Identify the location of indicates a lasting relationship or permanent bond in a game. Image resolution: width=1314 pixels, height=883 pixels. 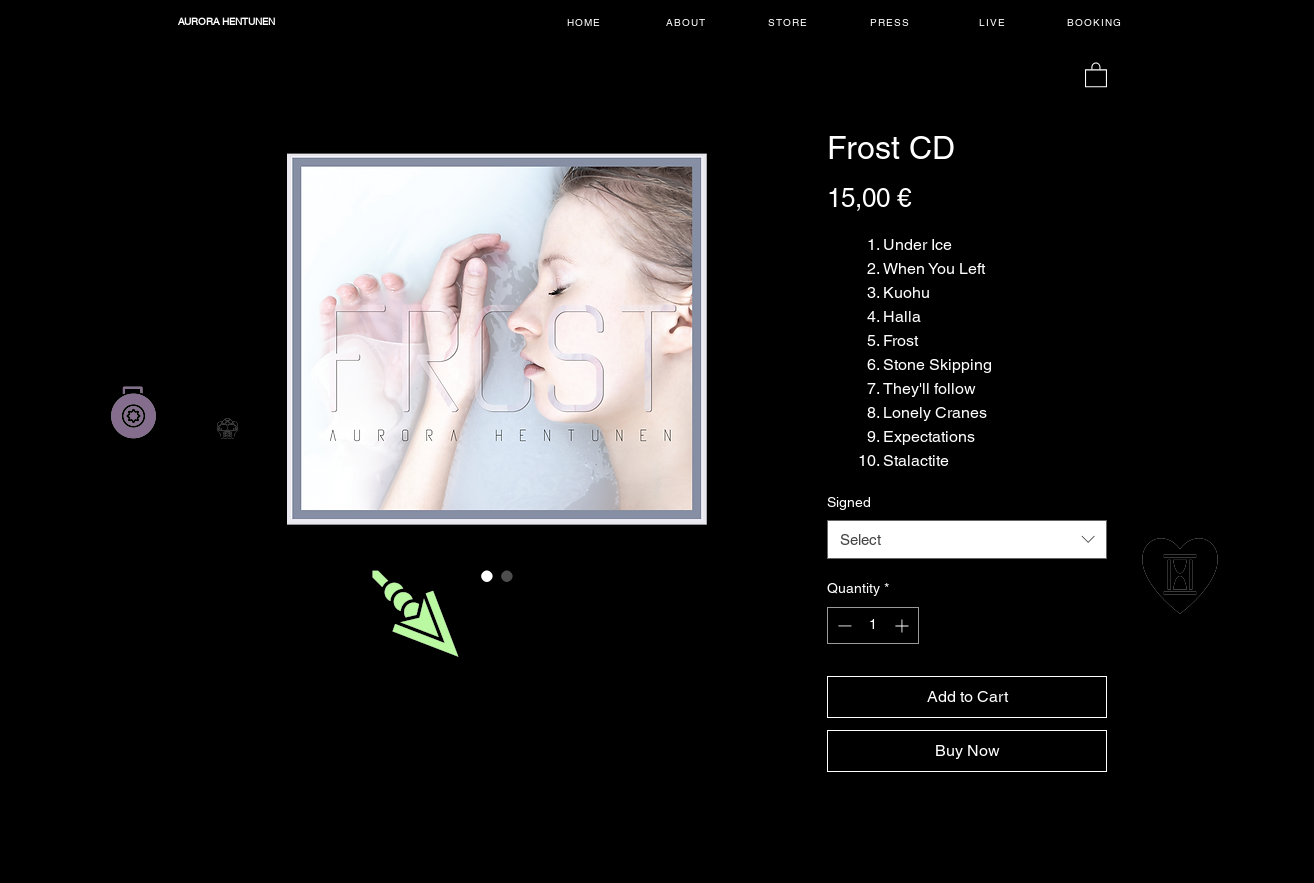
(1180, 576).